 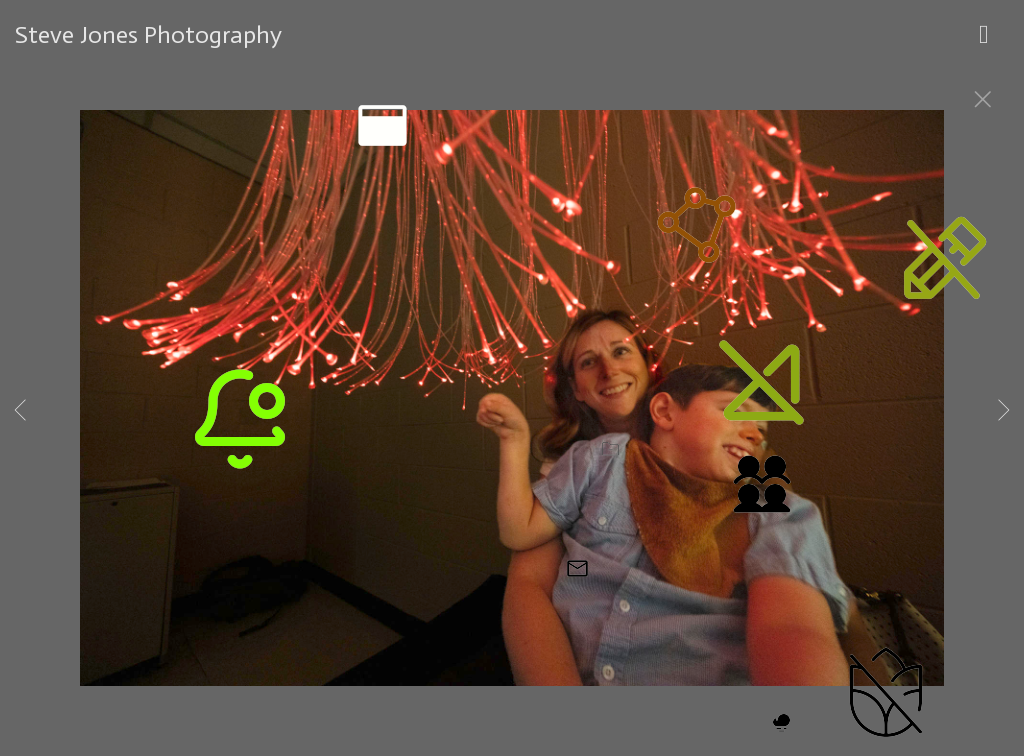 I want to click on indicates foggy weather conditions, so click(x=781, y=722).